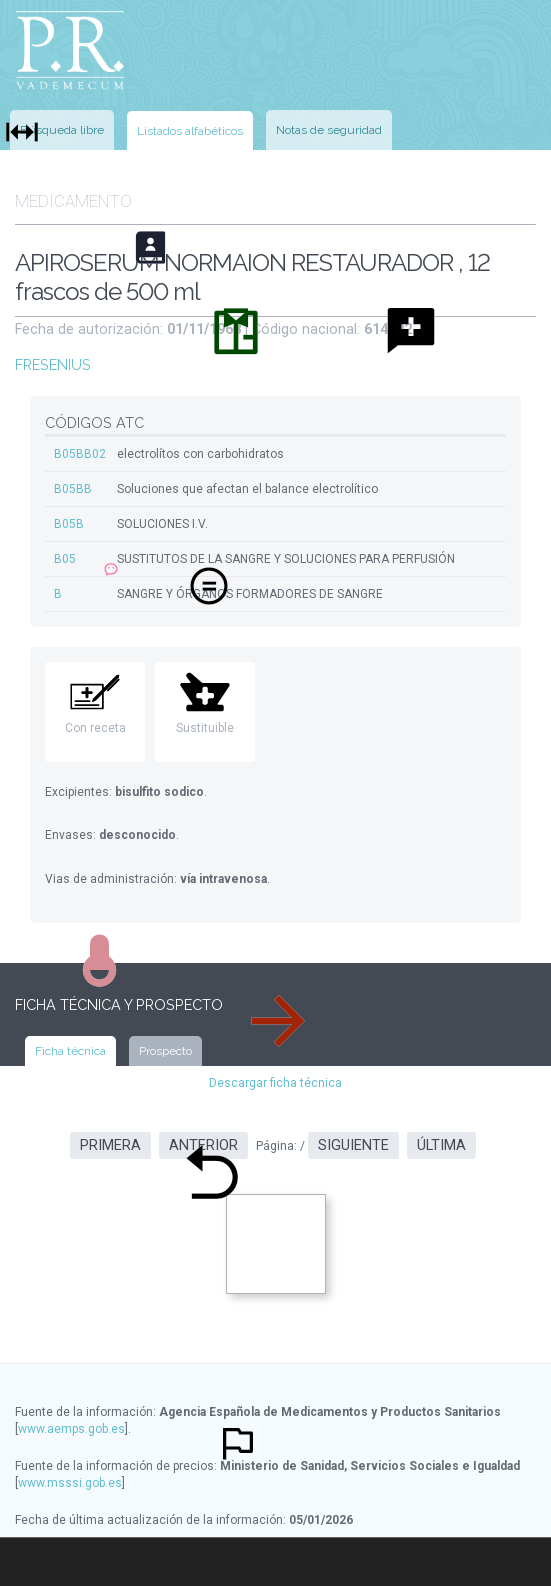 The image size is (551, 1586). Describe the element at coordinates (236, 330) in the screenshot. I see `view clothing or apparel options` at that location.